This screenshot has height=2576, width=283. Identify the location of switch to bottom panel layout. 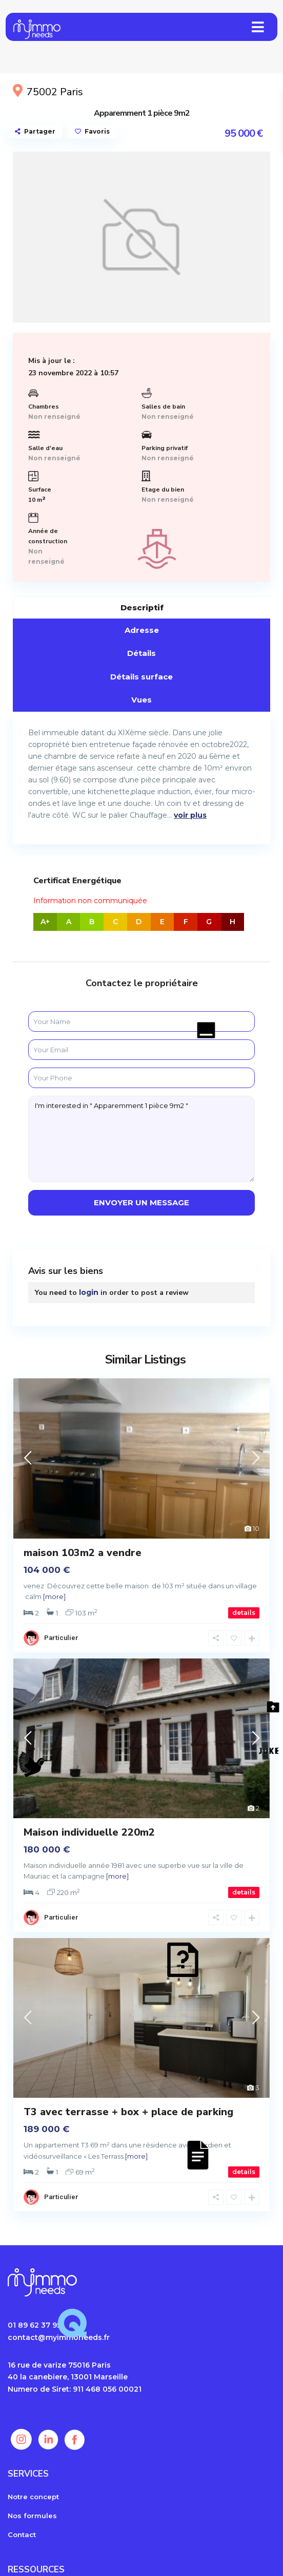
(206, 1030).